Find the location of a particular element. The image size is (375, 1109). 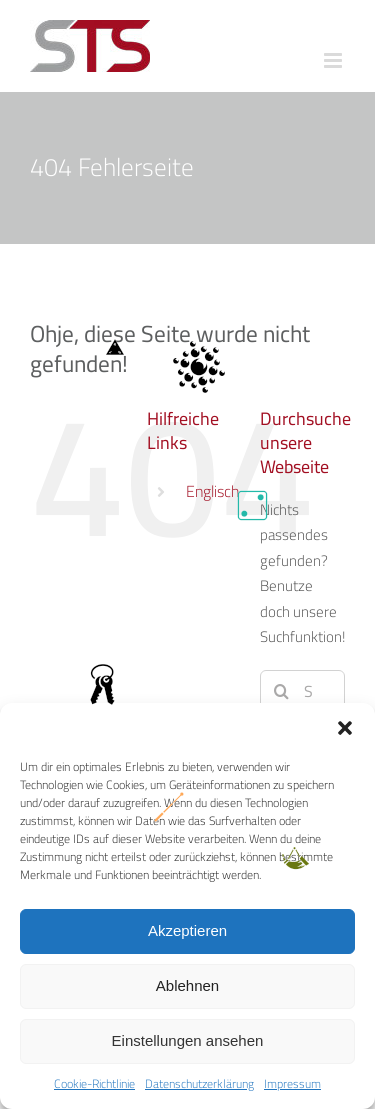

equip or use hunting horn instrument is located at coordinates (295, 859).